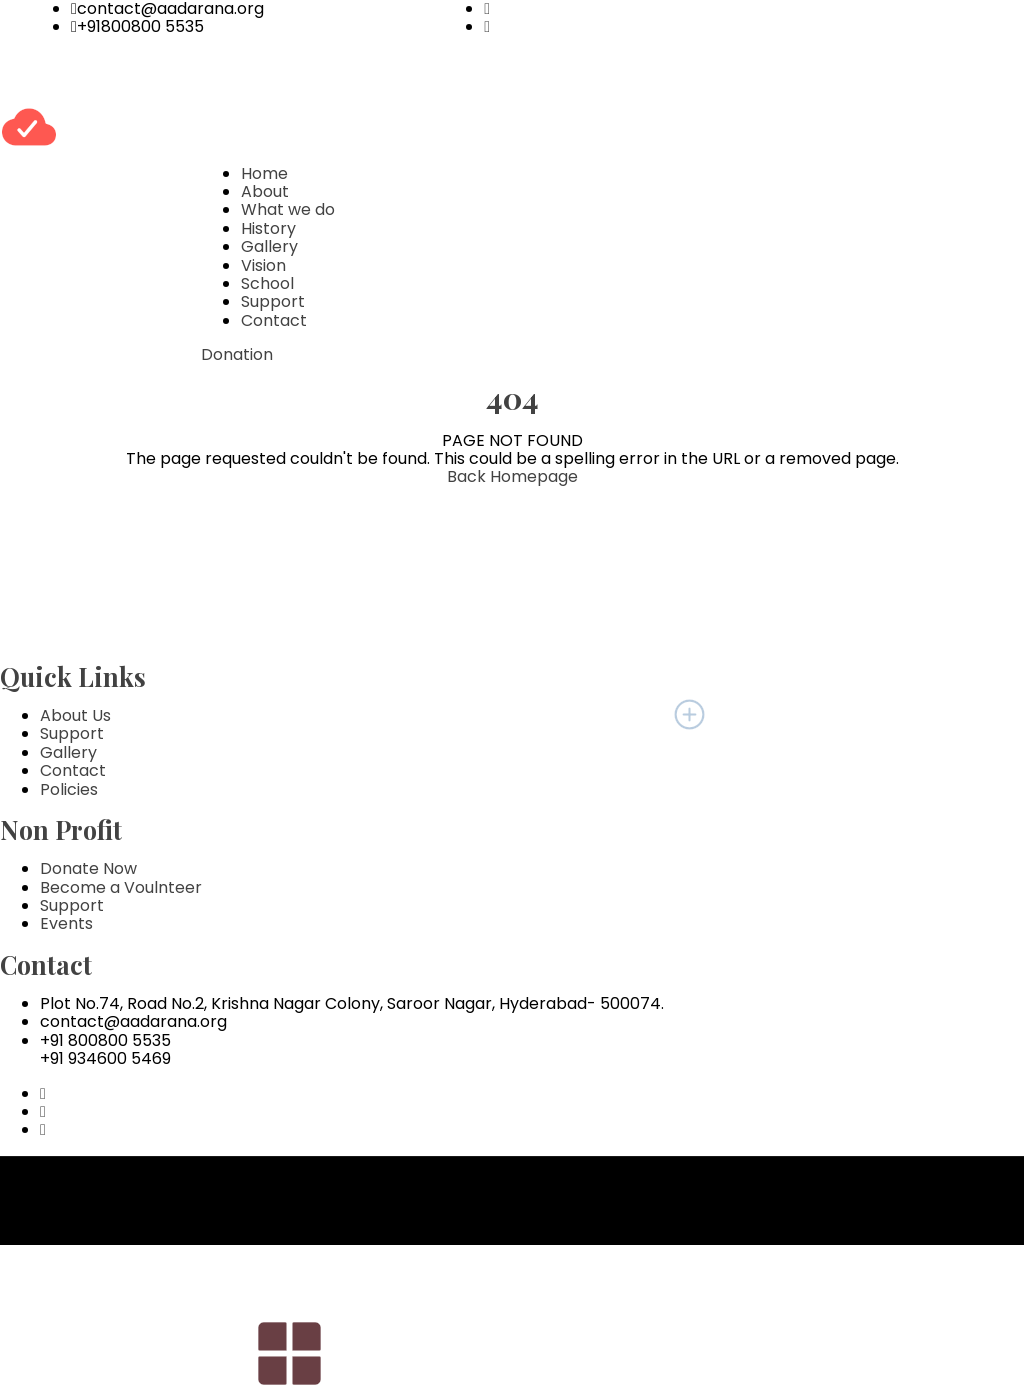 This screenshot has width=1024, height=1399. What do you see at coordinates (289, 1353) in the screenshot?
I see `view items in grid layout` at bounding box center [289, 1353].